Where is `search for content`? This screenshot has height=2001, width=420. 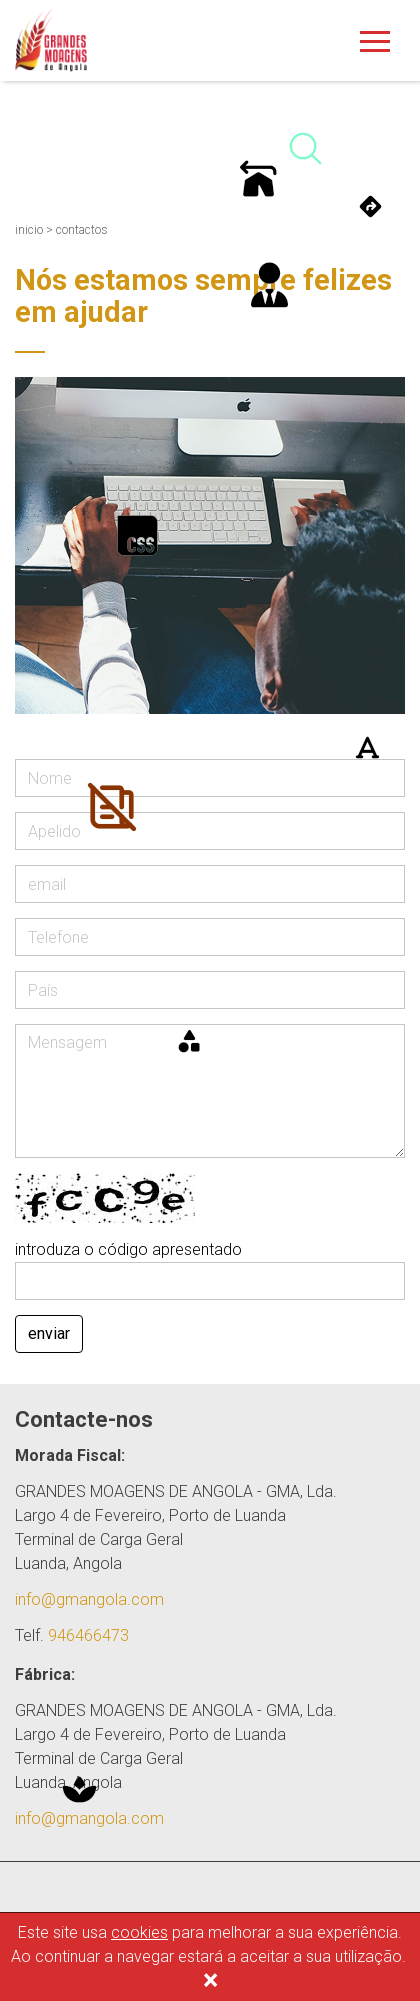
search for content is located at coordinates (305, 148).